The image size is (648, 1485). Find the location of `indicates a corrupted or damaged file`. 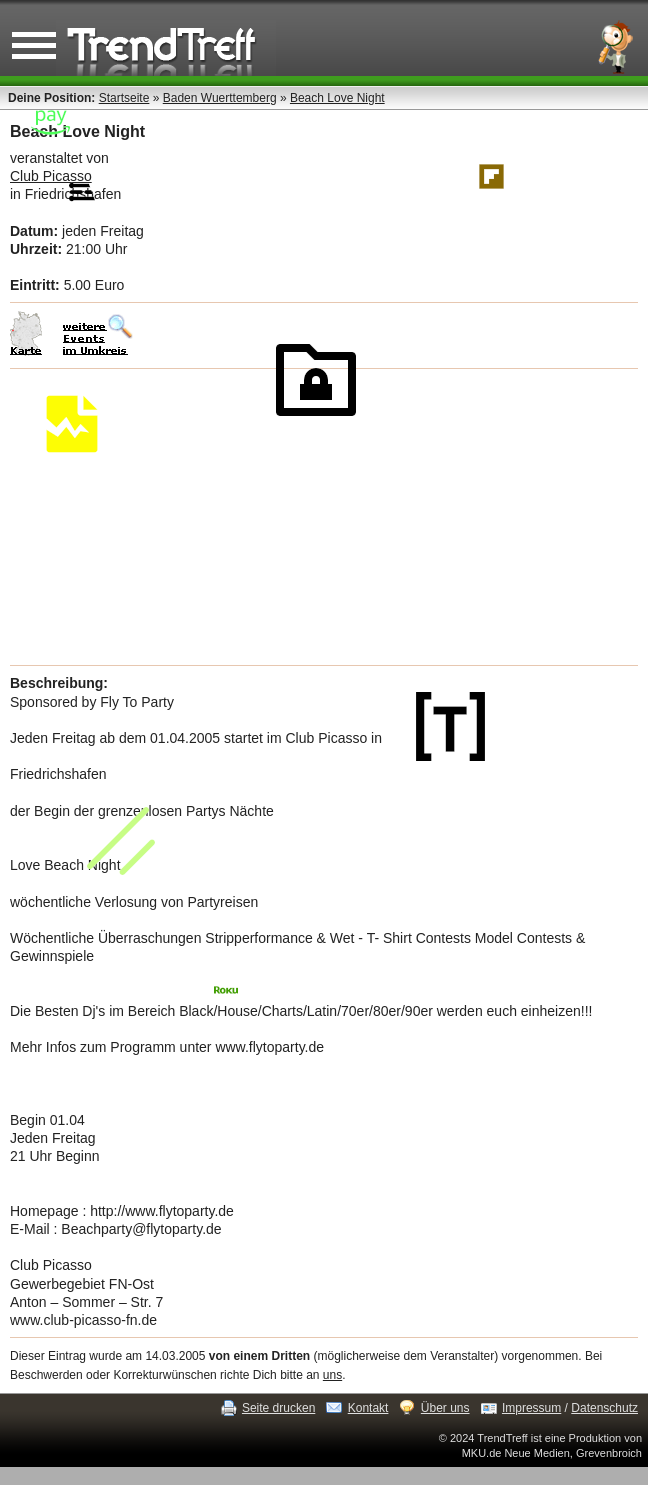

indicates a corrupted or damaged file is located at coordinates (72, 424).